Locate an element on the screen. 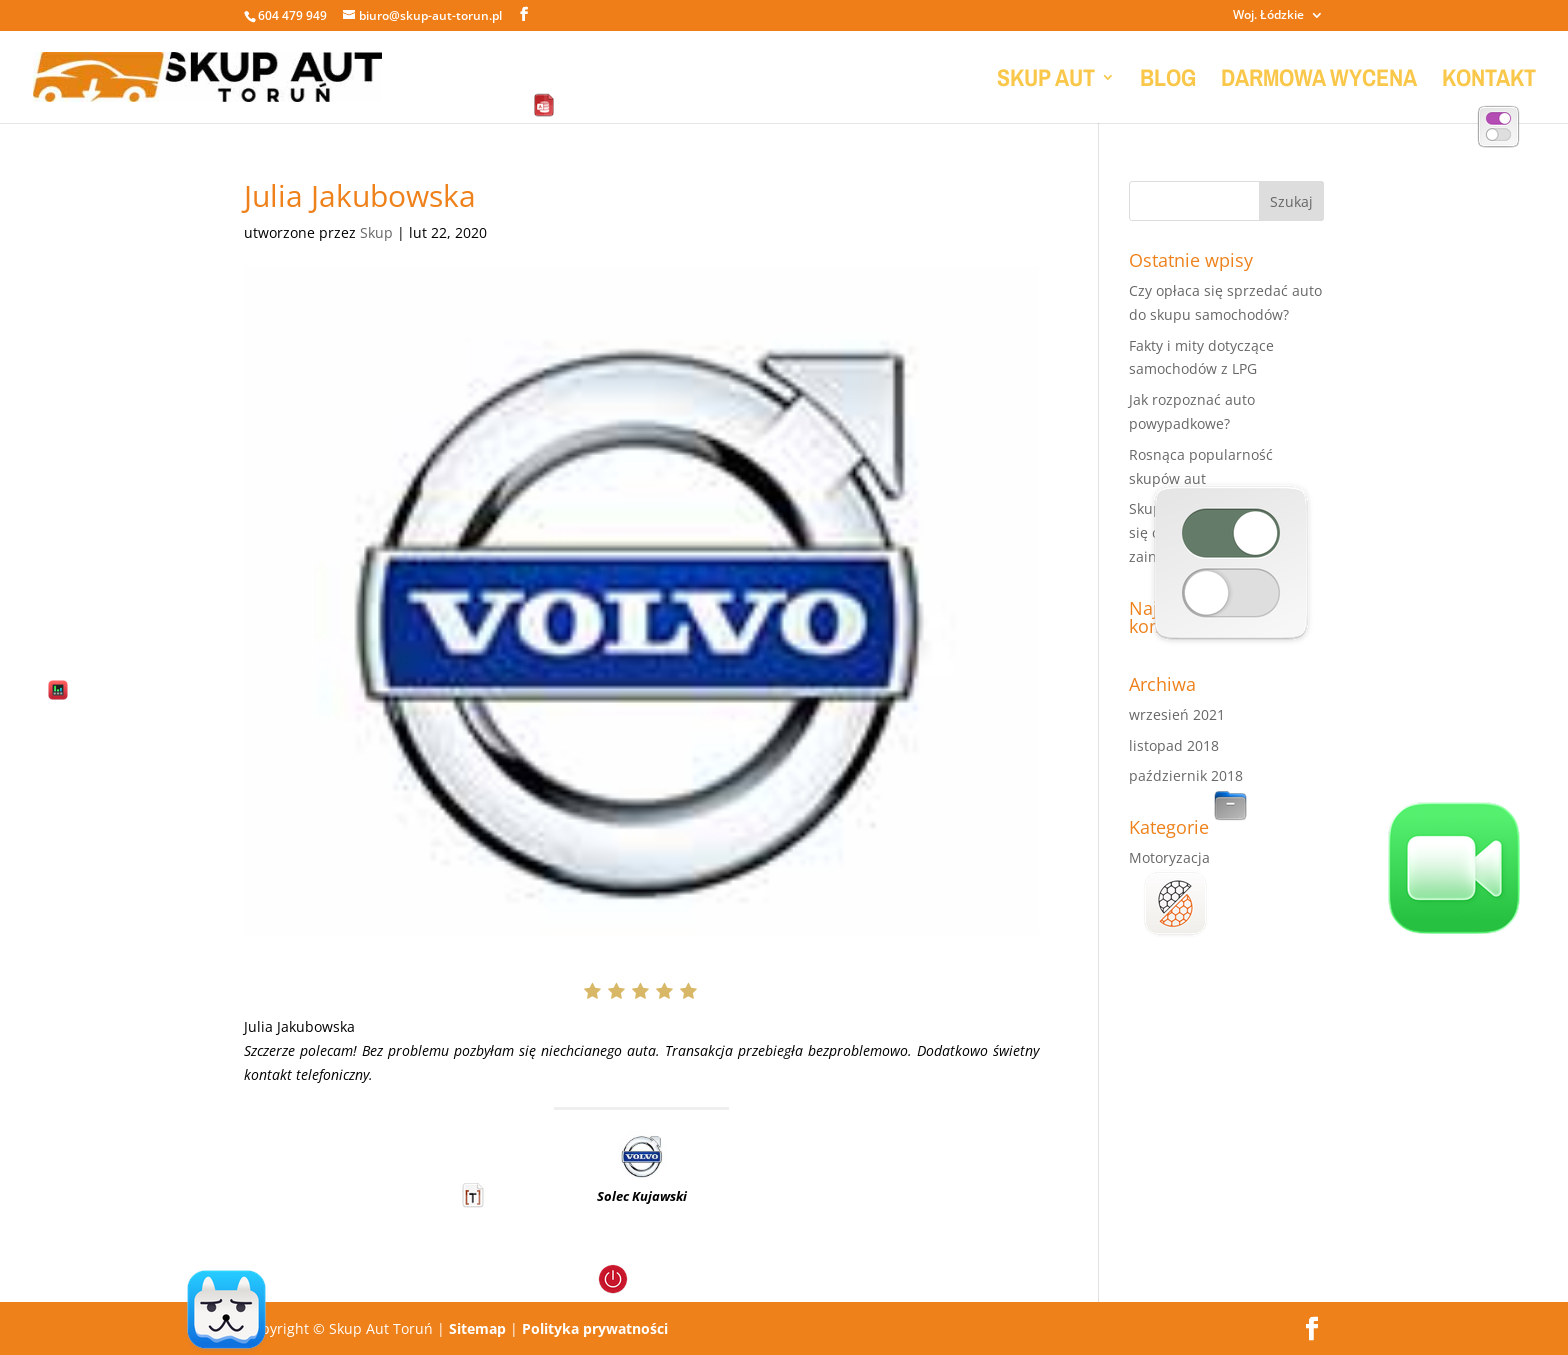 Image resolution: width=1568 pixels, height=1355 pixels. open system tweaks or settings customization is located at coordinates (1498, 126).